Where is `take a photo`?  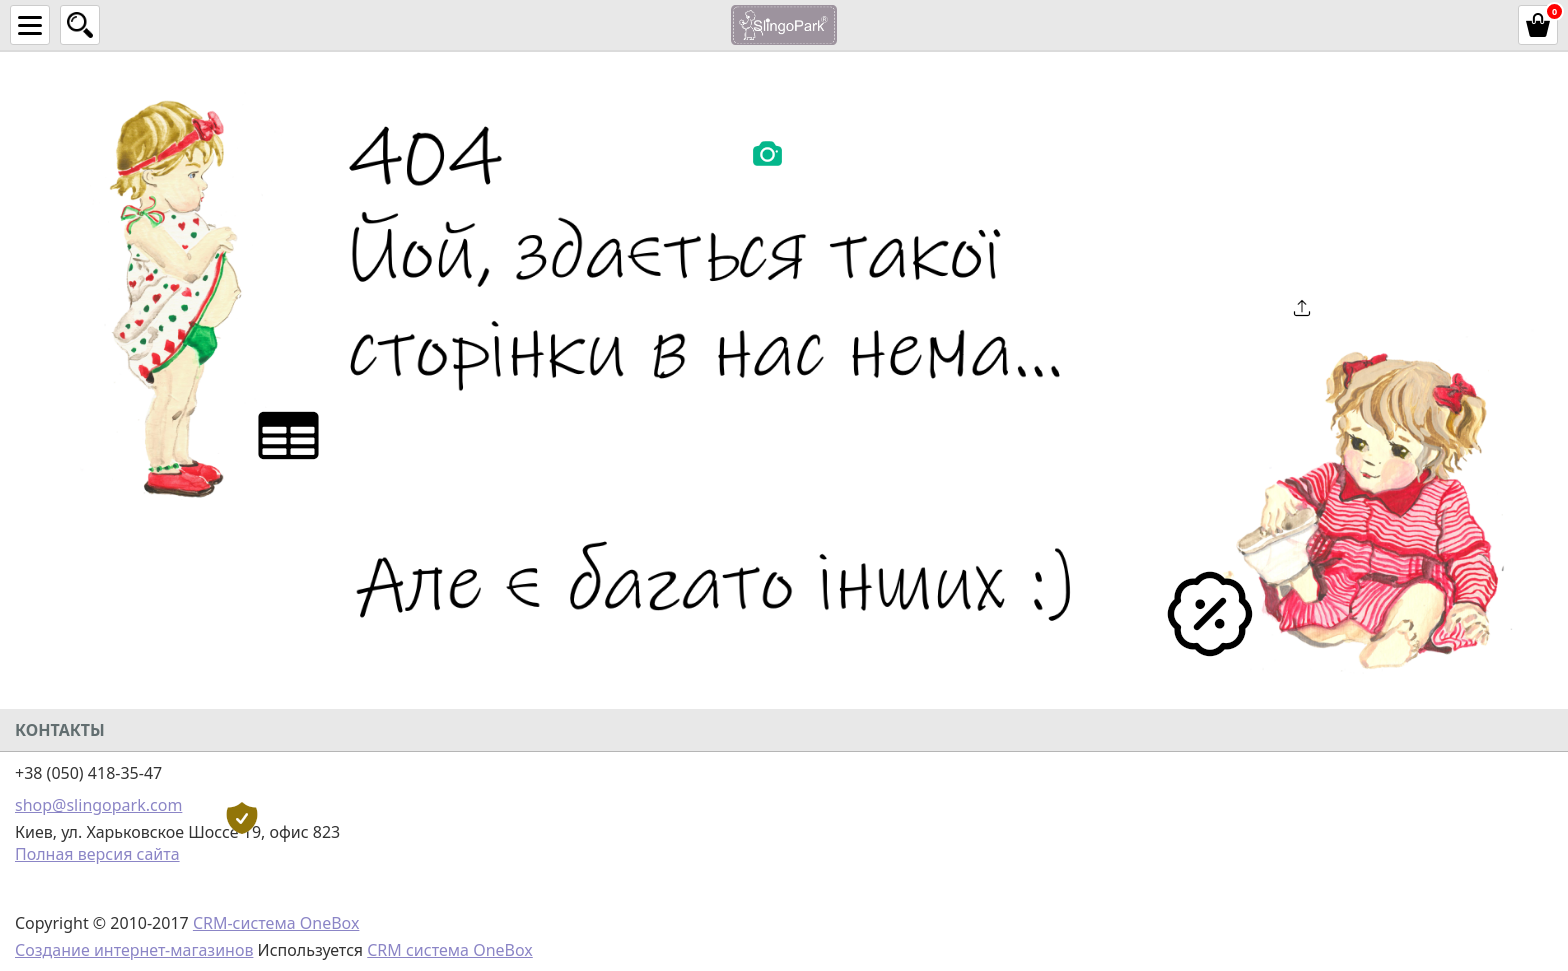 take a photo is located at coordinates (767, 153).